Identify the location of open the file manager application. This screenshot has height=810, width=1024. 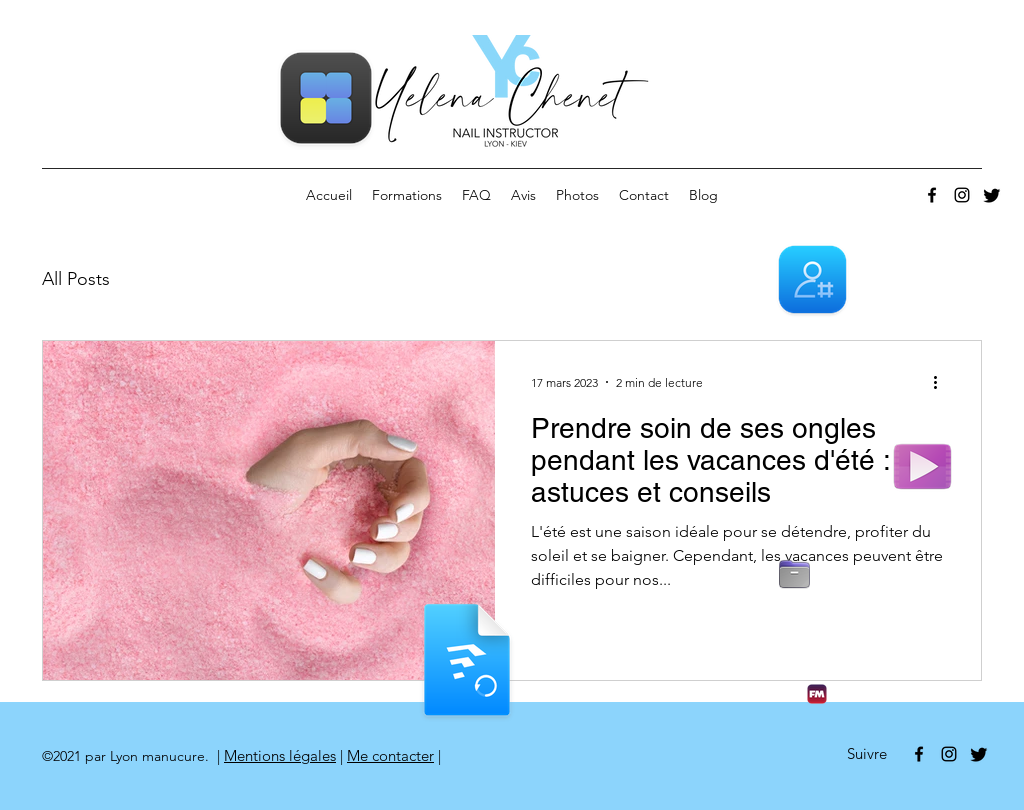
(794, 573).